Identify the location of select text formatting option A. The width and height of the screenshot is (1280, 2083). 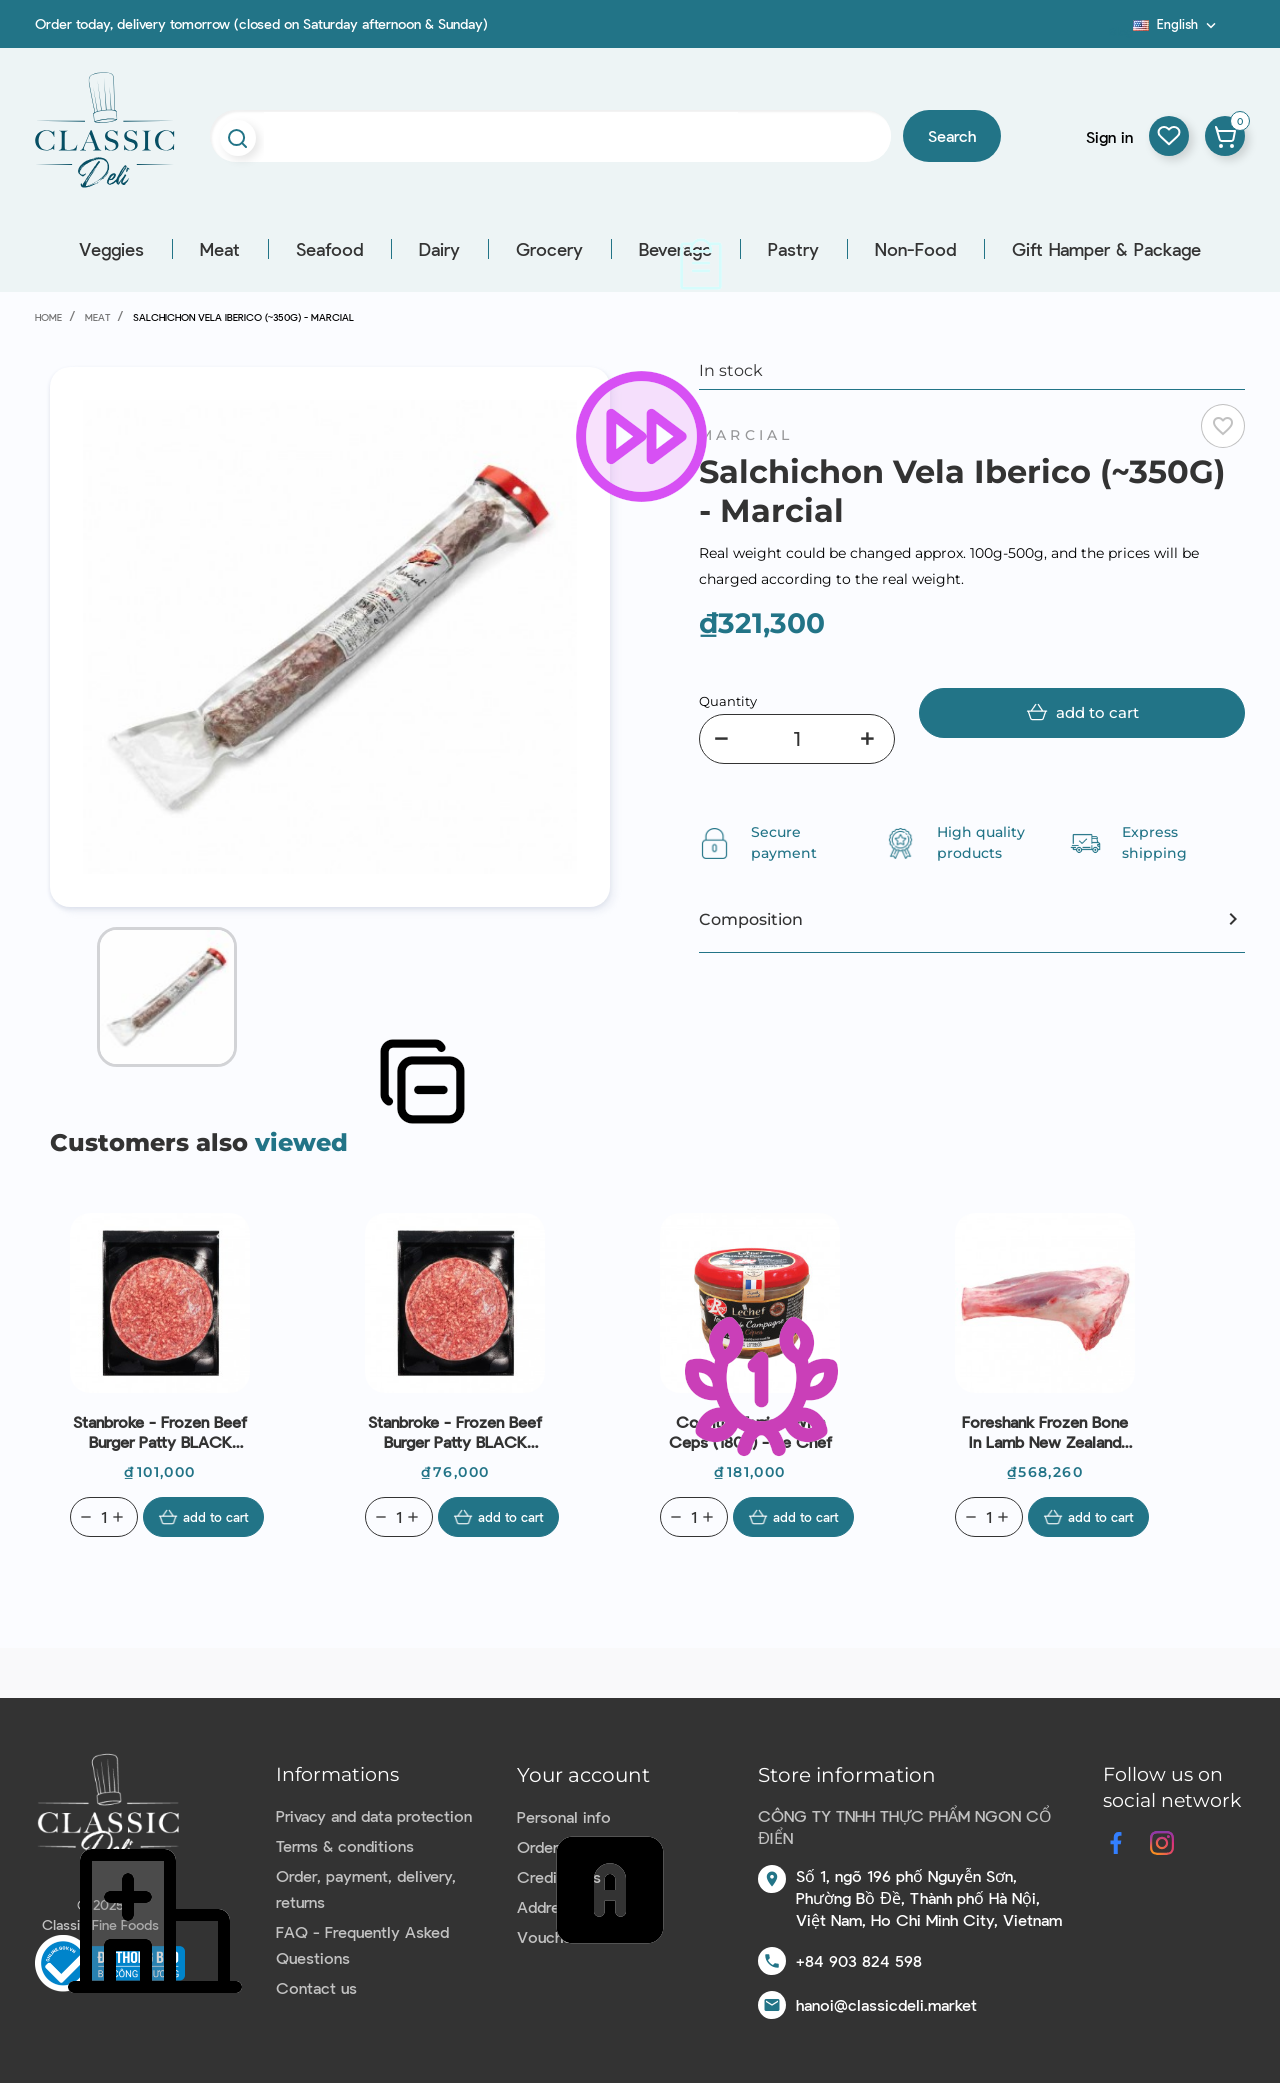
(610, 1890).